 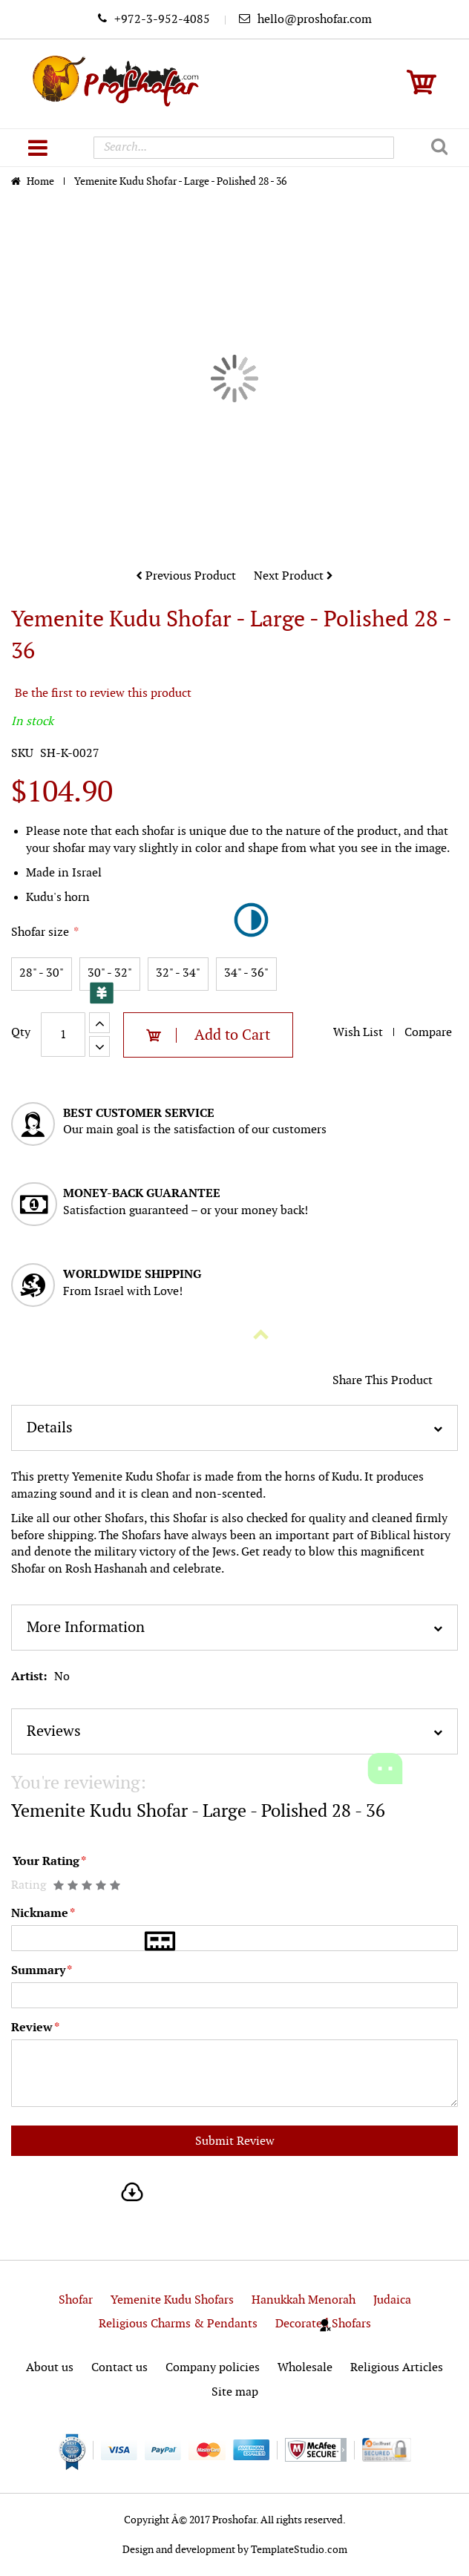 I want to click on view RAM or memory usage, so click(x=160, y=1941).